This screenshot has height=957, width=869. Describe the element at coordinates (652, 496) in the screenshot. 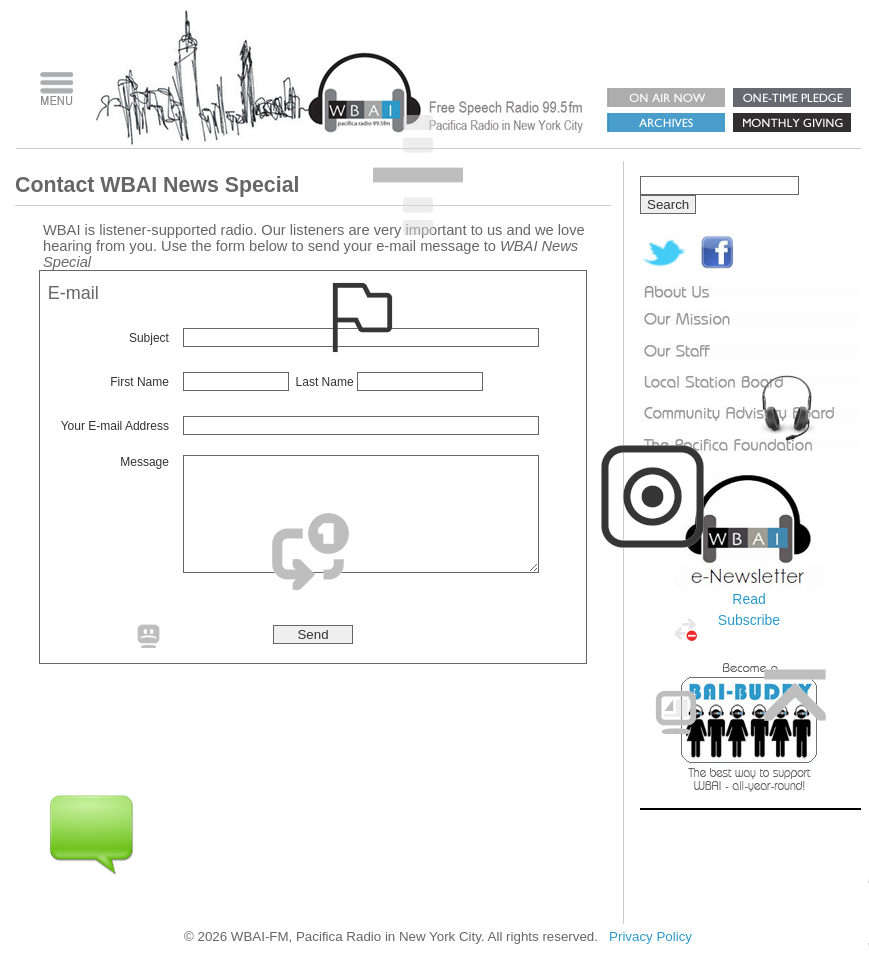

I see `open rhythmbox music player` at that location.